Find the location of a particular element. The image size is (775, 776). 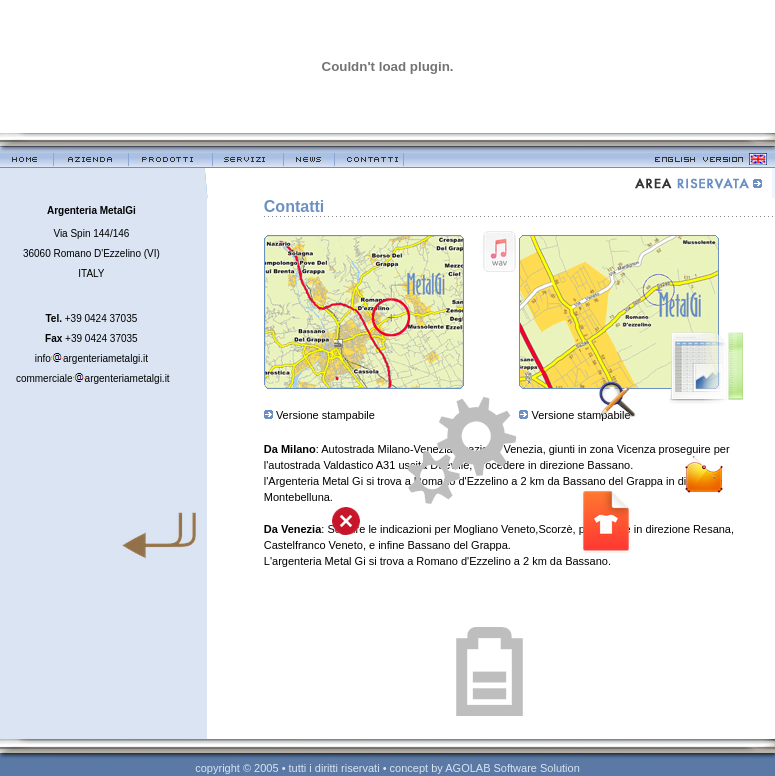

access system settings or preferences is located at coordinates (459, 453).